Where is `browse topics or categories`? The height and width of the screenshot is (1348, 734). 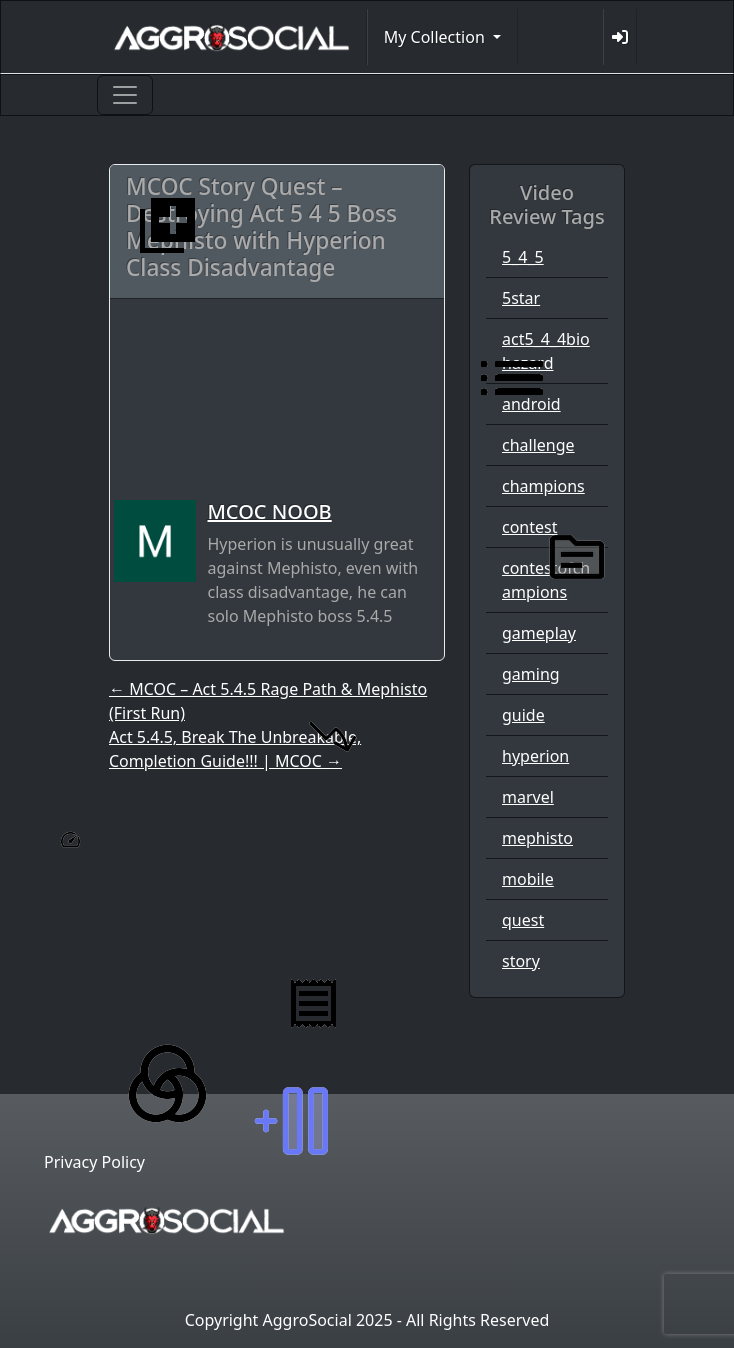 browse topics or categories is located at coordinates (577, 557).